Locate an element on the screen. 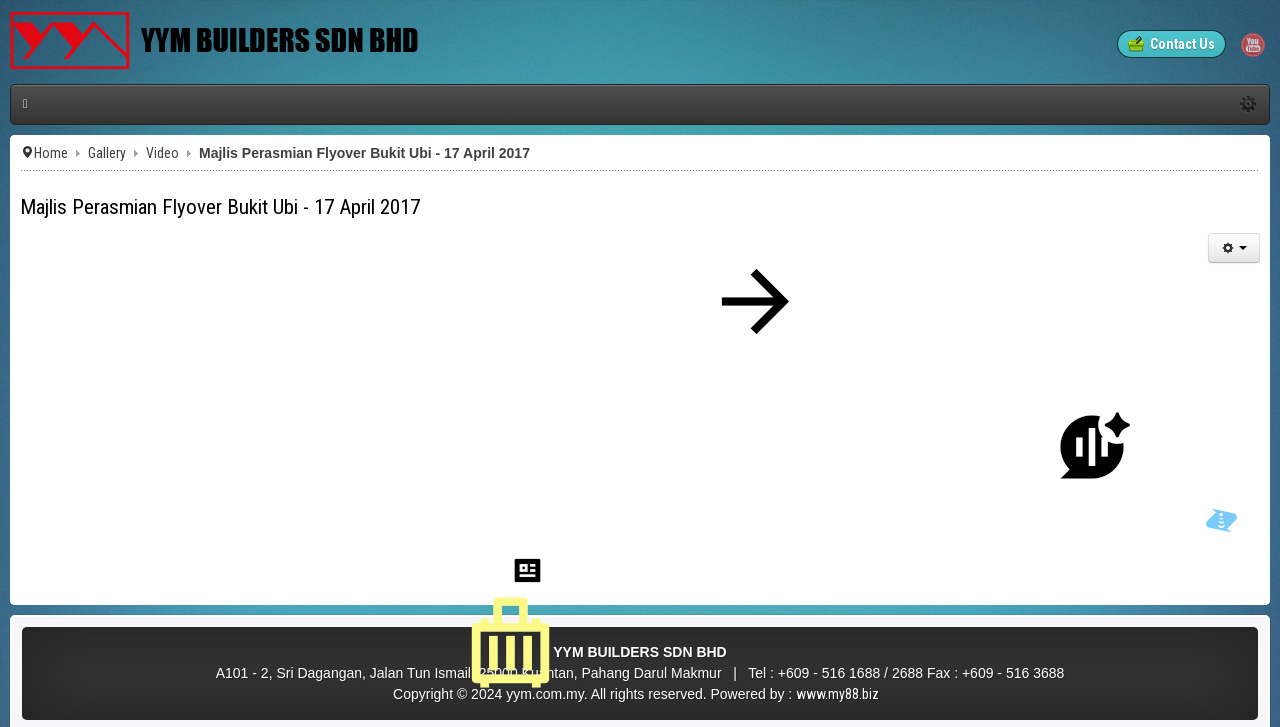 This screenshot has width=1280, height=727. view your profile is located at coordinates (527, 570).